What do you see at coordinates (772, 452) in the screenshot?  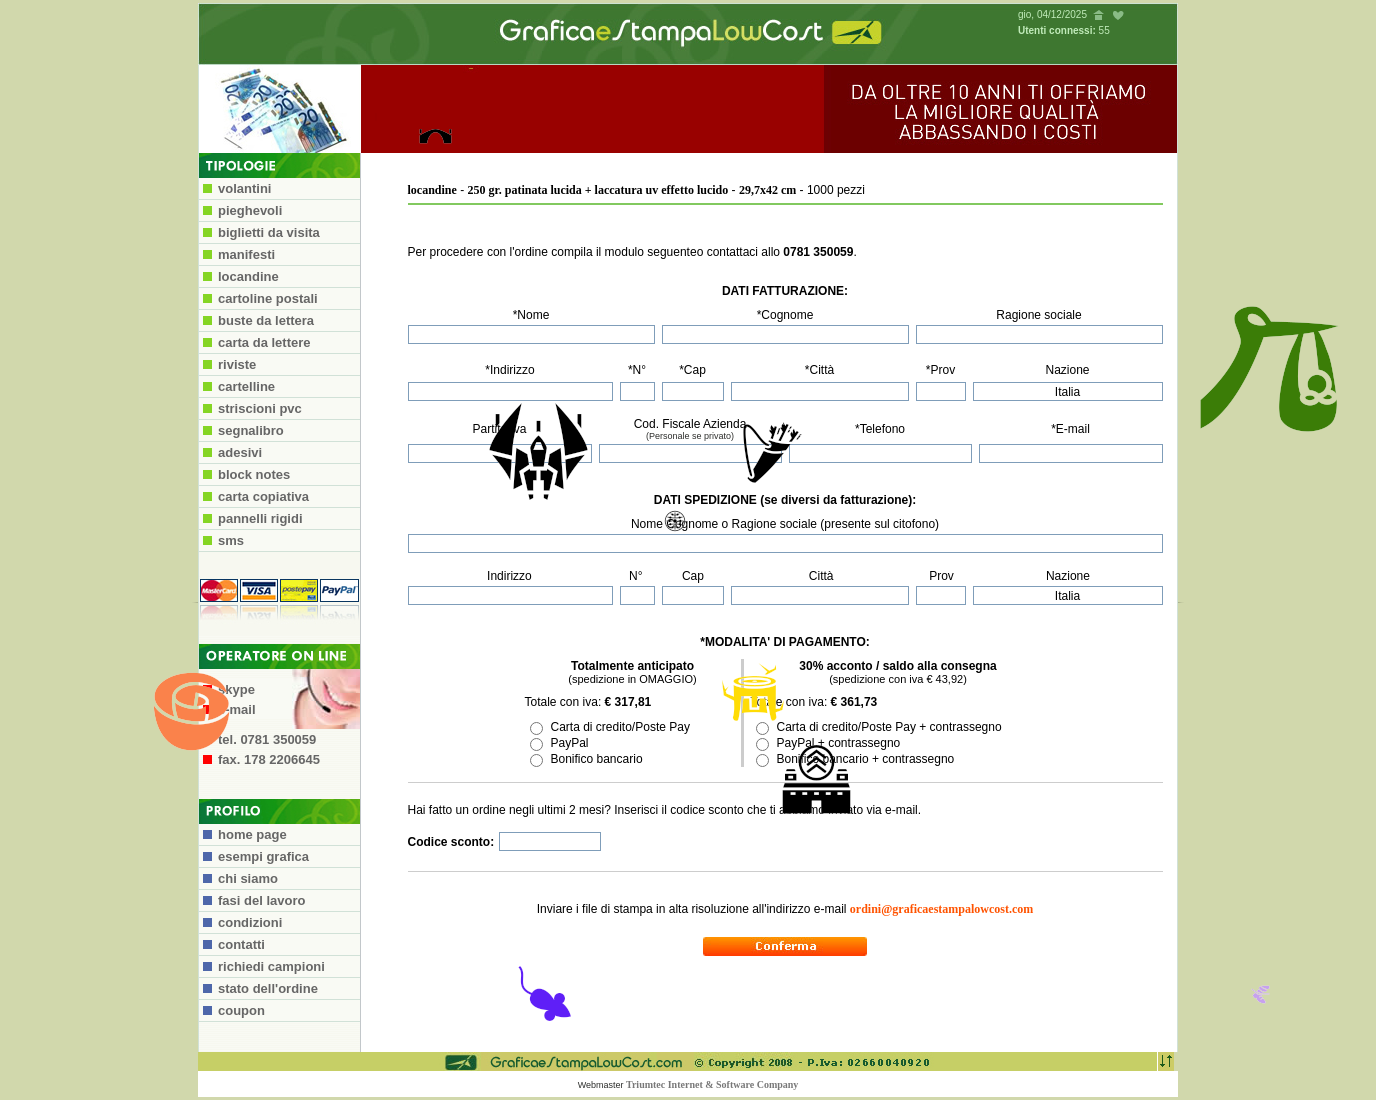 I see `equip or access arrow ammunition` at bounding box center [772, 452].